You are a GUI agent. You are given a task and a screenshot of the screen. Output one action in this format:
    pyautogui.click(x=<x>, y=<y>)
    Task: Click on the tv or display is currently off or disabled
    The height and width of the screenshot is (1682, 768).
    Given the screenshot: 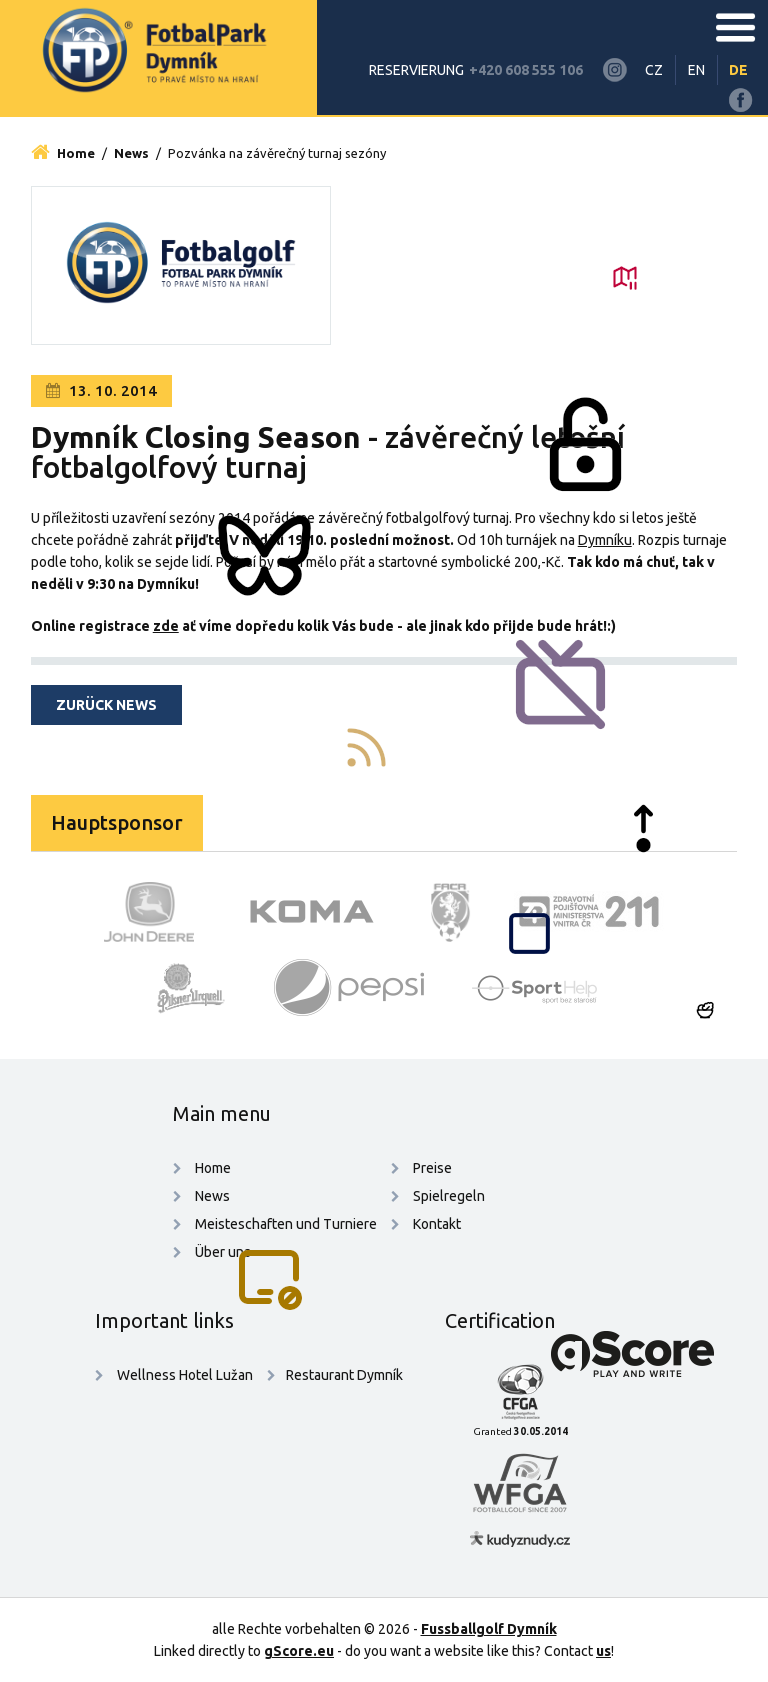 What is the action you would take?
    pyautogui.click(x=560, y=684)
    